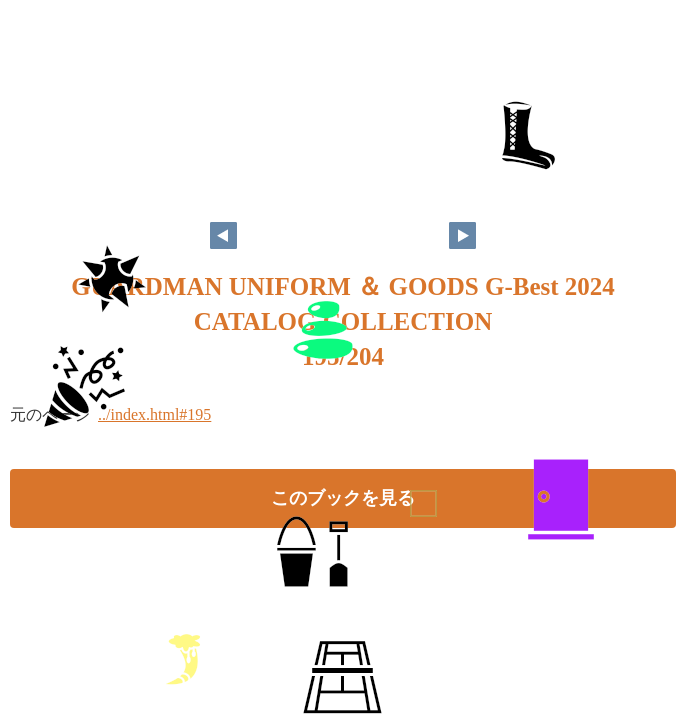 The width and height of the screenshot is (686, 720). What do you see at coordinates (423, 503) in the screenshot?
I see `stop media playback` at bounding box center [423, 503].